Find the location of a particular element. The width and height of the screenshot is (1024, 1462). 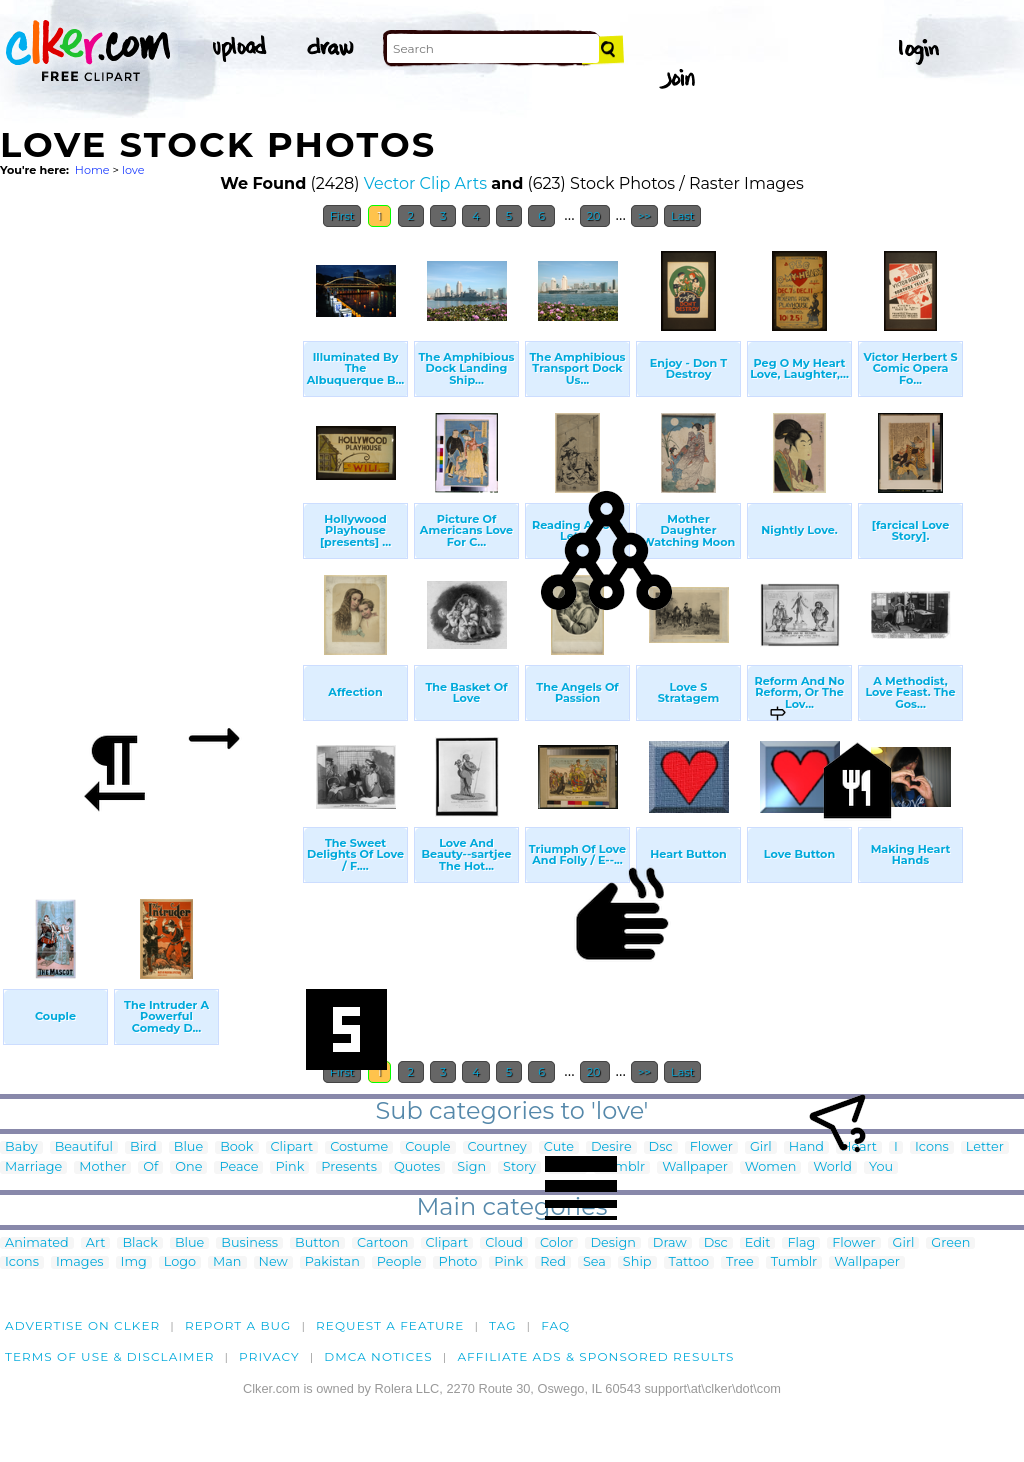

navigate to directions or wayfinding is located at coordinates (777, 713).